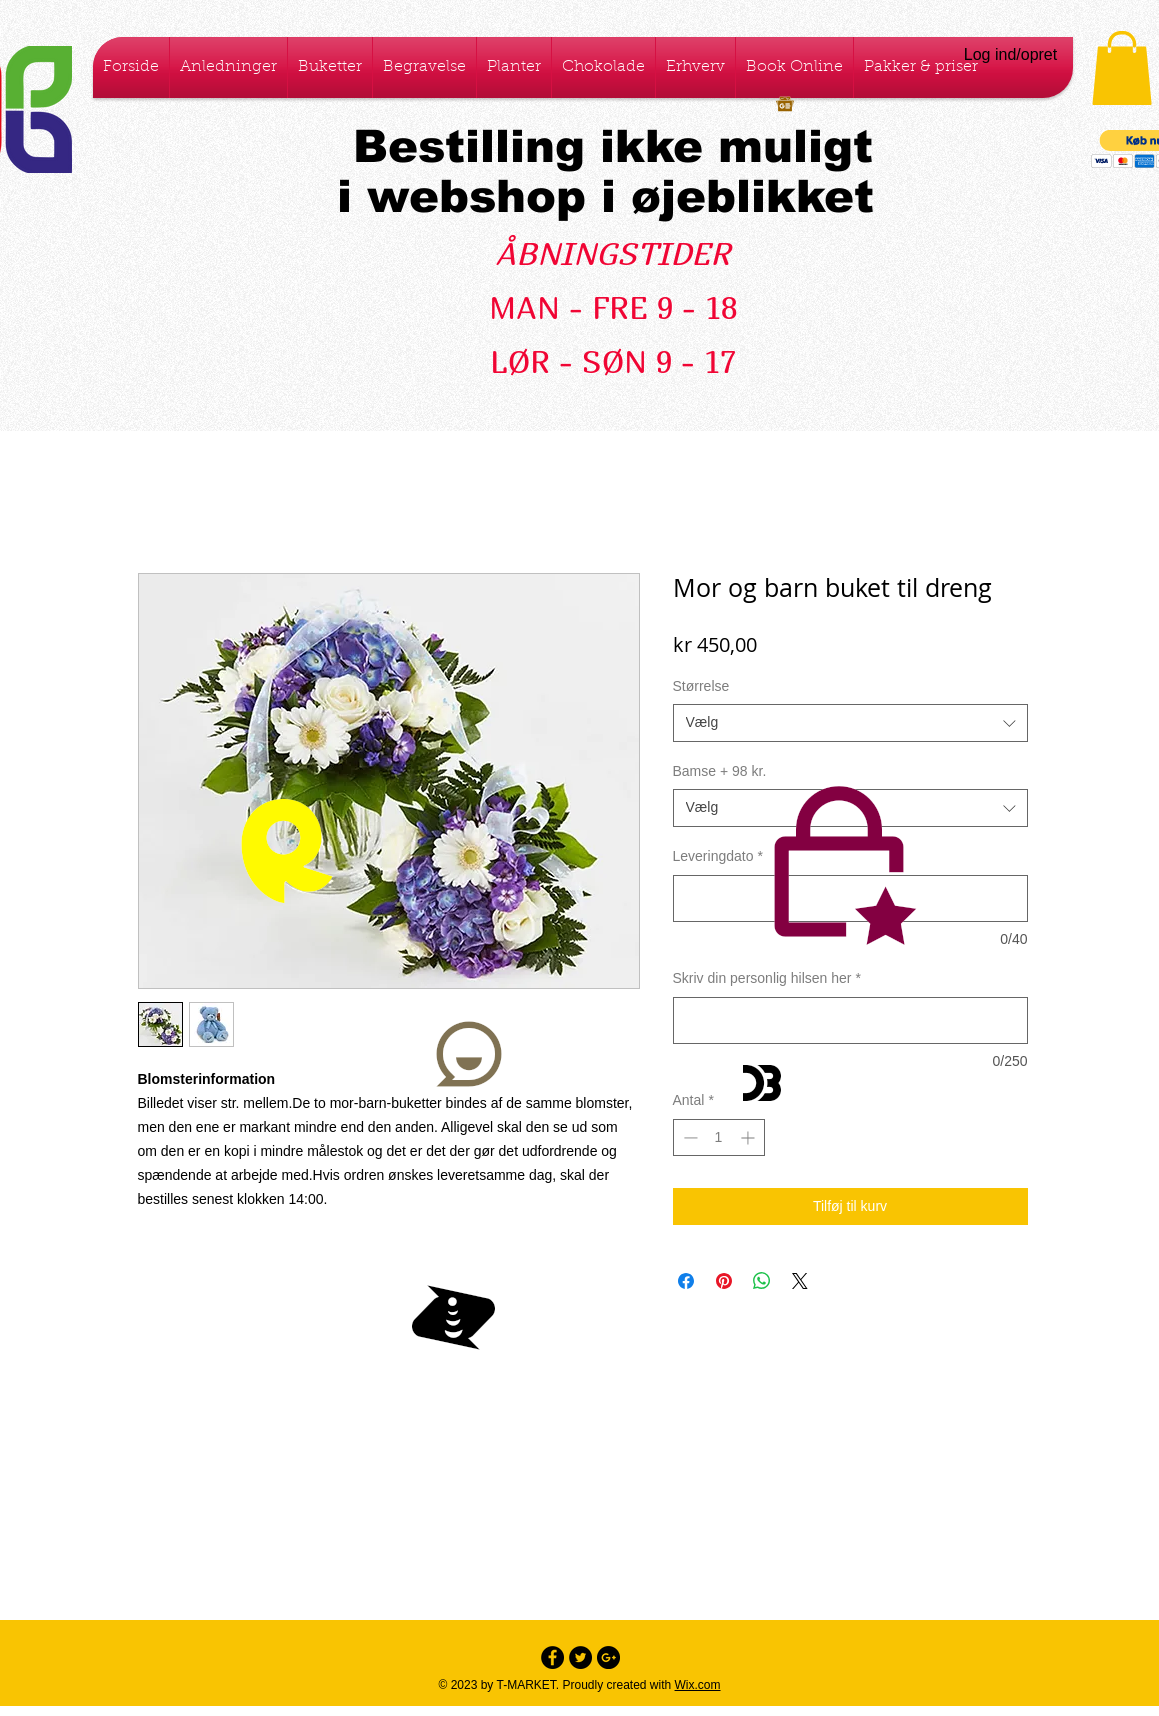 This screenshot has height=1716, width=1159. What do you see at coordinates (785, 104) in the screenshot?
I see `open Google News app` at bounding box center [785, 104].